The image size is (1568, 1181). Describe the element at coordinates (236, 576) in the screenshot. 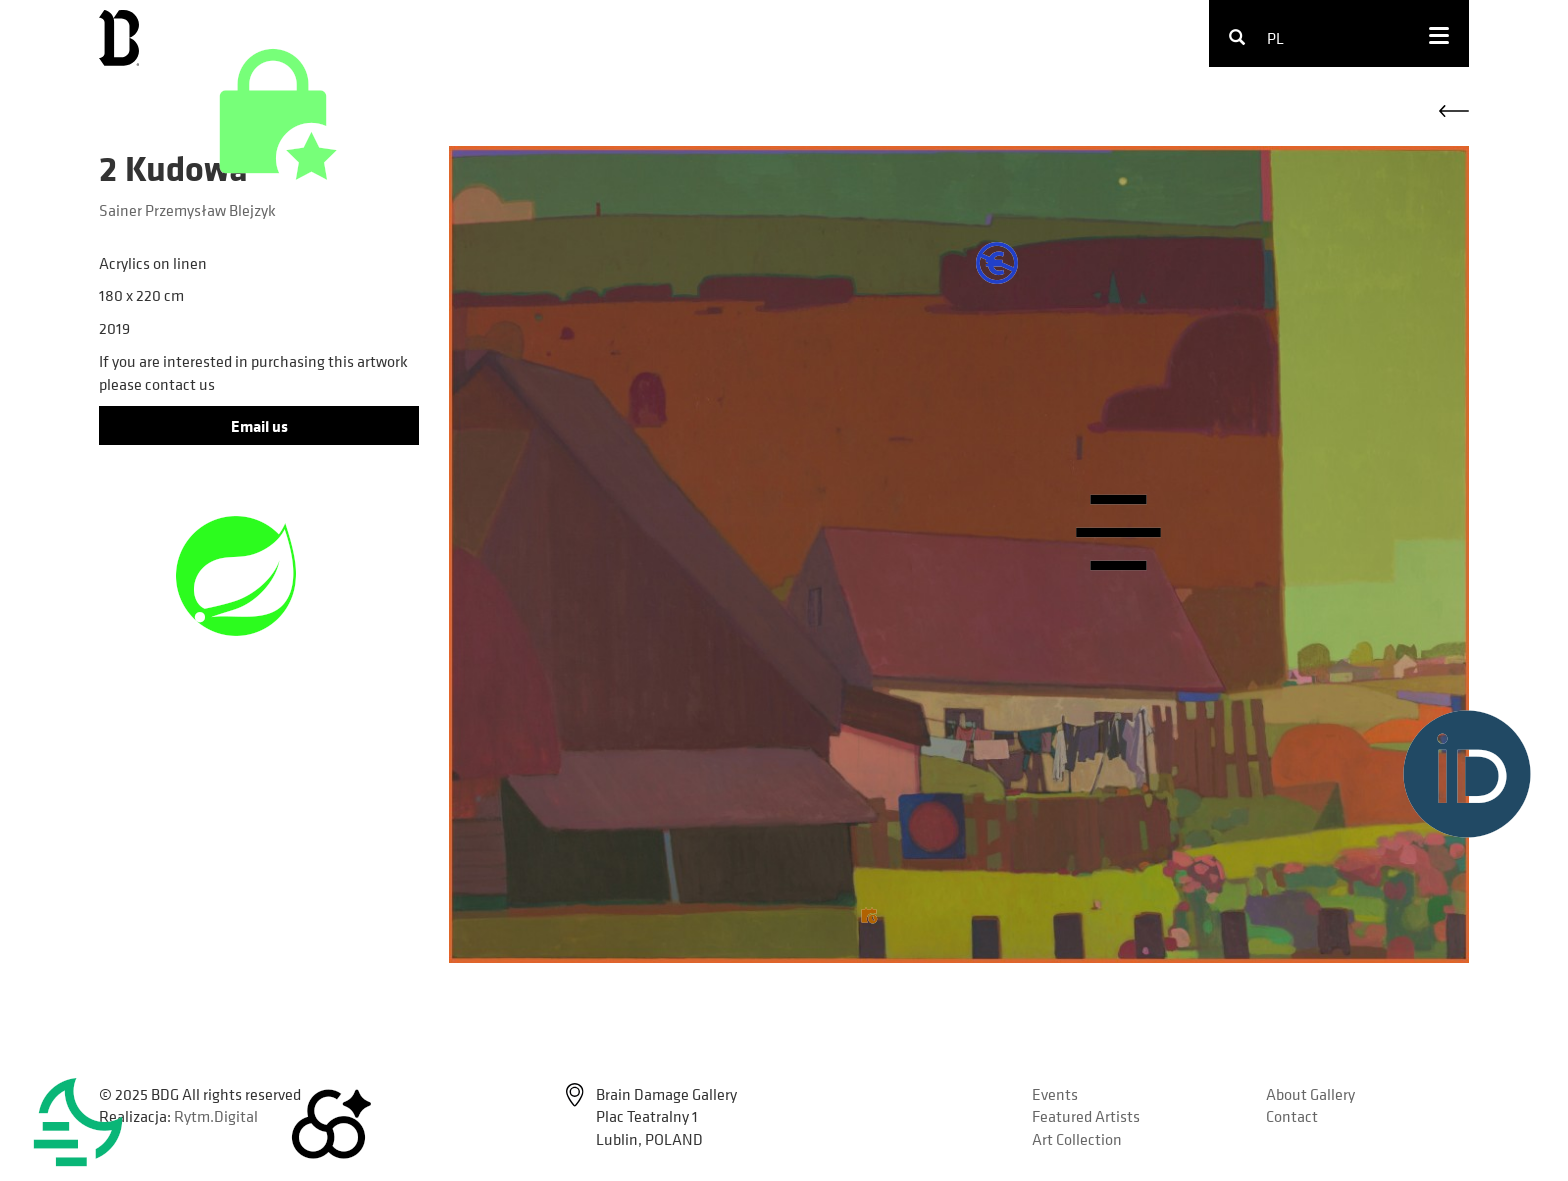

I see `spring framework logo` at that location.